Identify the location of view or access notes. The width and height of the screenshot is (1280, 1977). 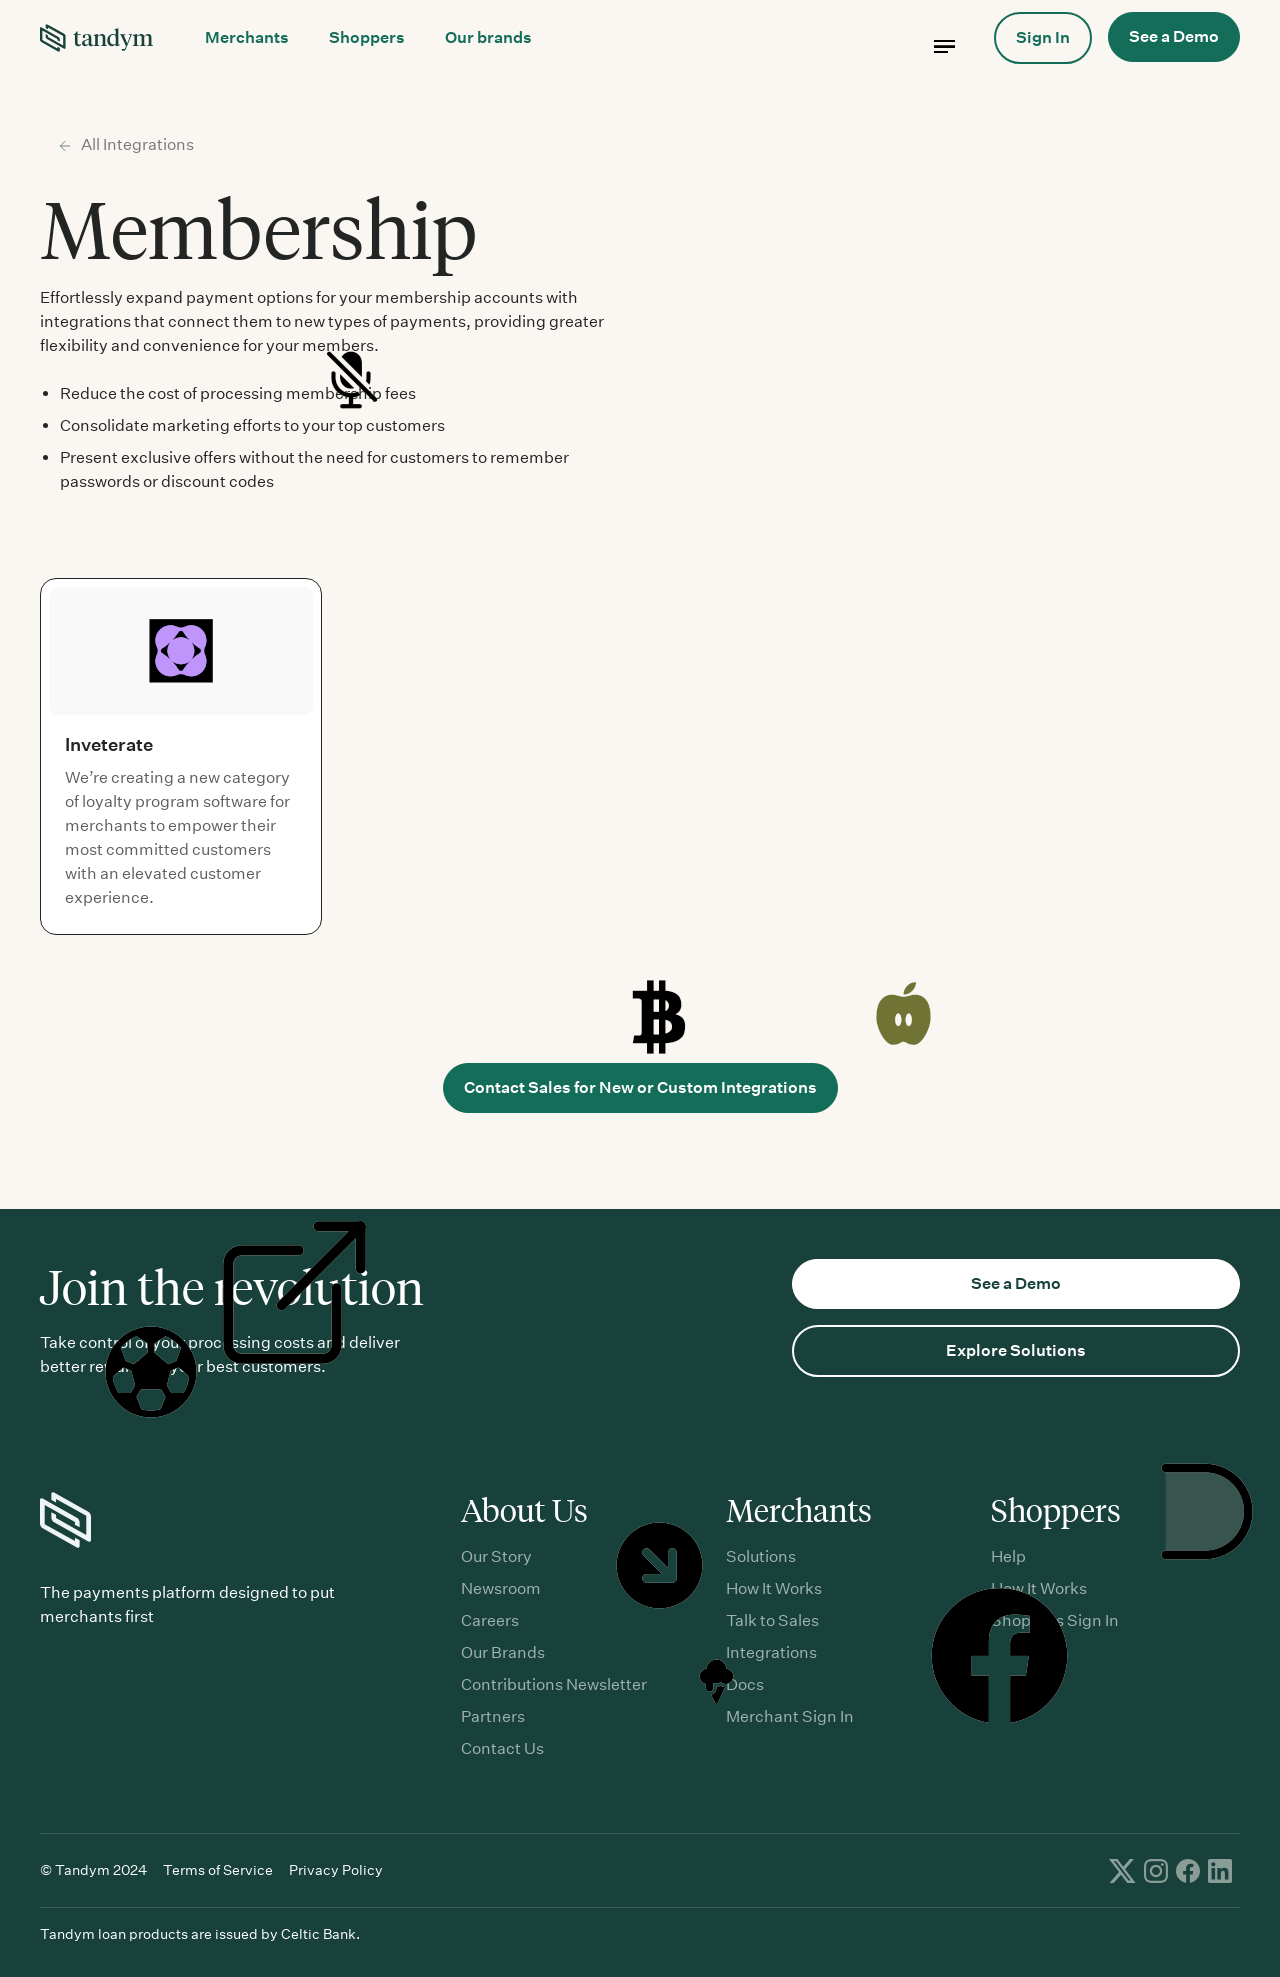
(944, 46).